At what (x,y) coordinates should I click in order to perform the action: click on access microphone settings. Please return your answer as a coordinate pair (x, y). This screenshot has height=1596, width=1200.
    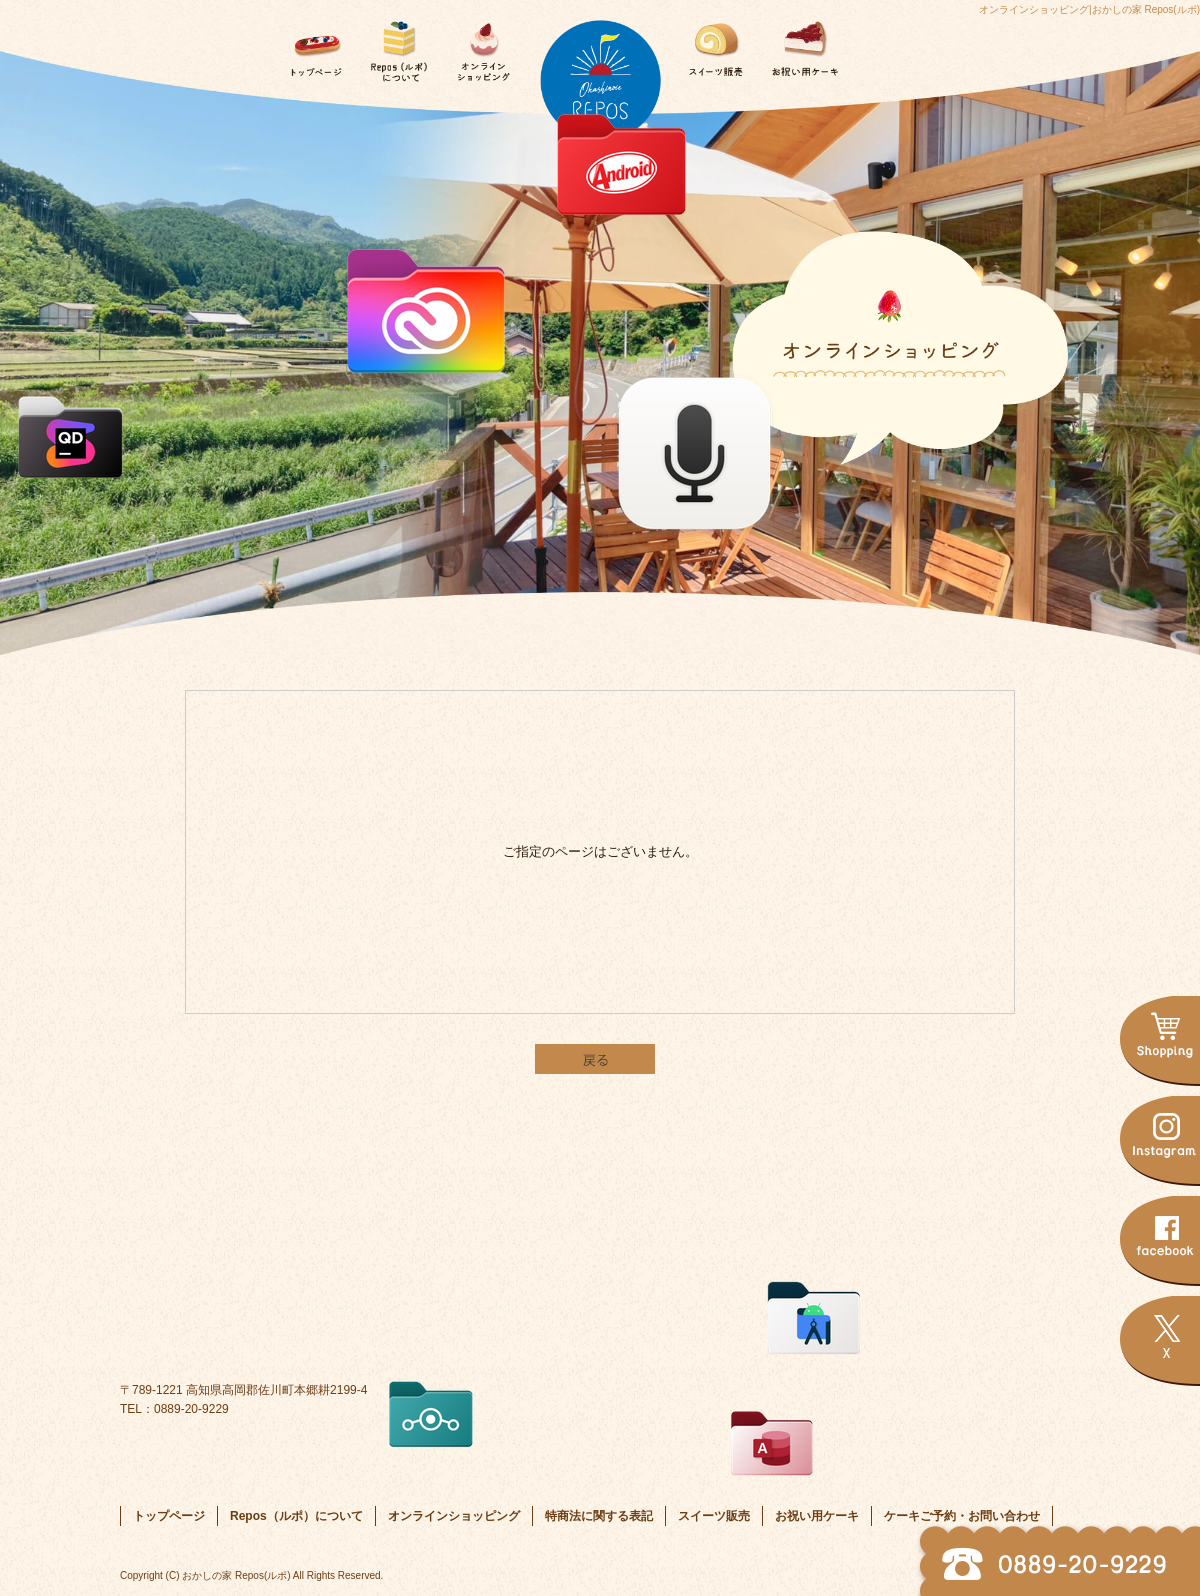
    Looking at the image, I should click on (694, 453).